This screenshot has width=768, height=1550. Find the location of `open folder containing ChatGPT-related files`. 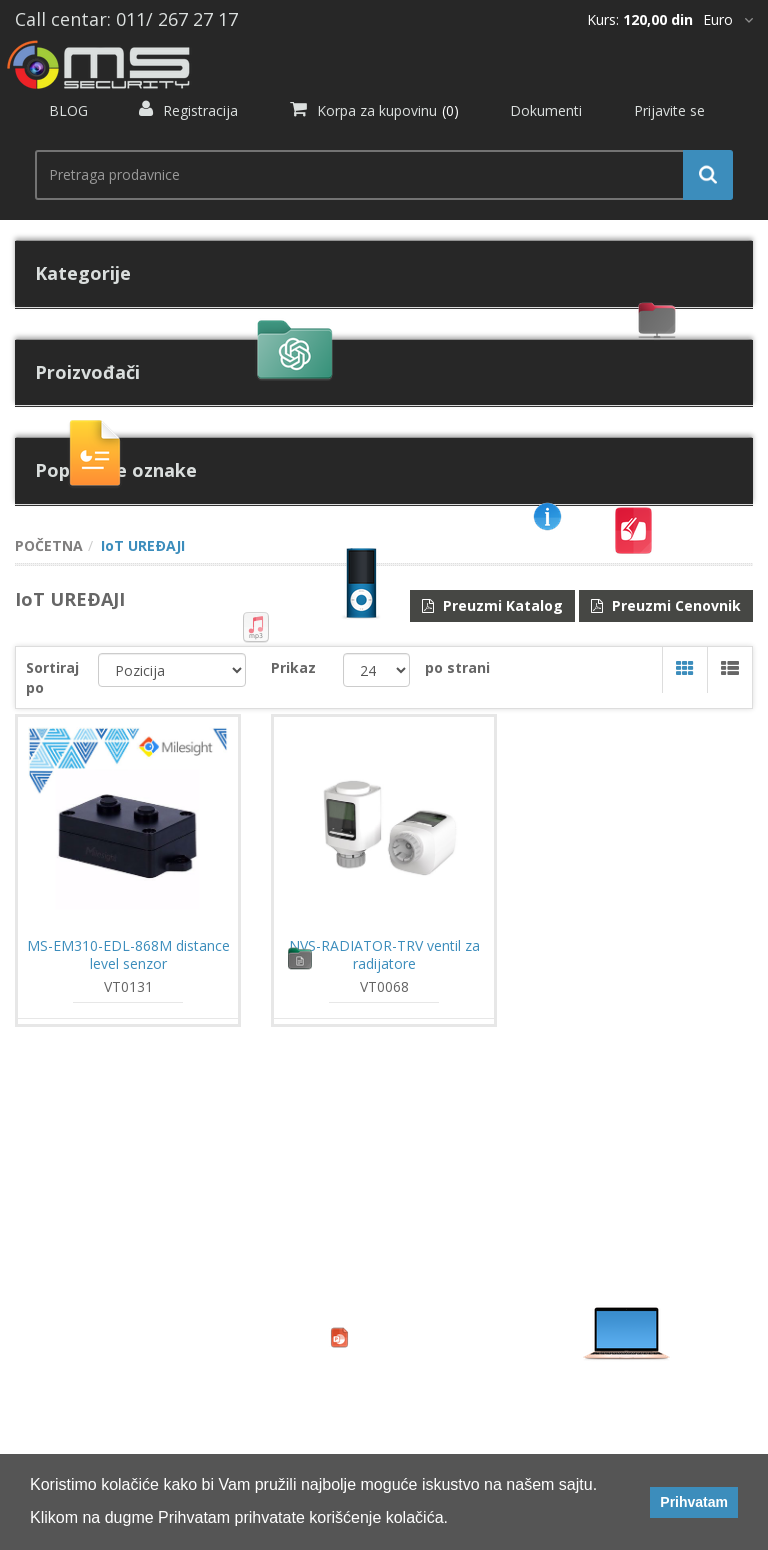

open folder containing ChatGPT-related files is located at coordinates (294, 351).